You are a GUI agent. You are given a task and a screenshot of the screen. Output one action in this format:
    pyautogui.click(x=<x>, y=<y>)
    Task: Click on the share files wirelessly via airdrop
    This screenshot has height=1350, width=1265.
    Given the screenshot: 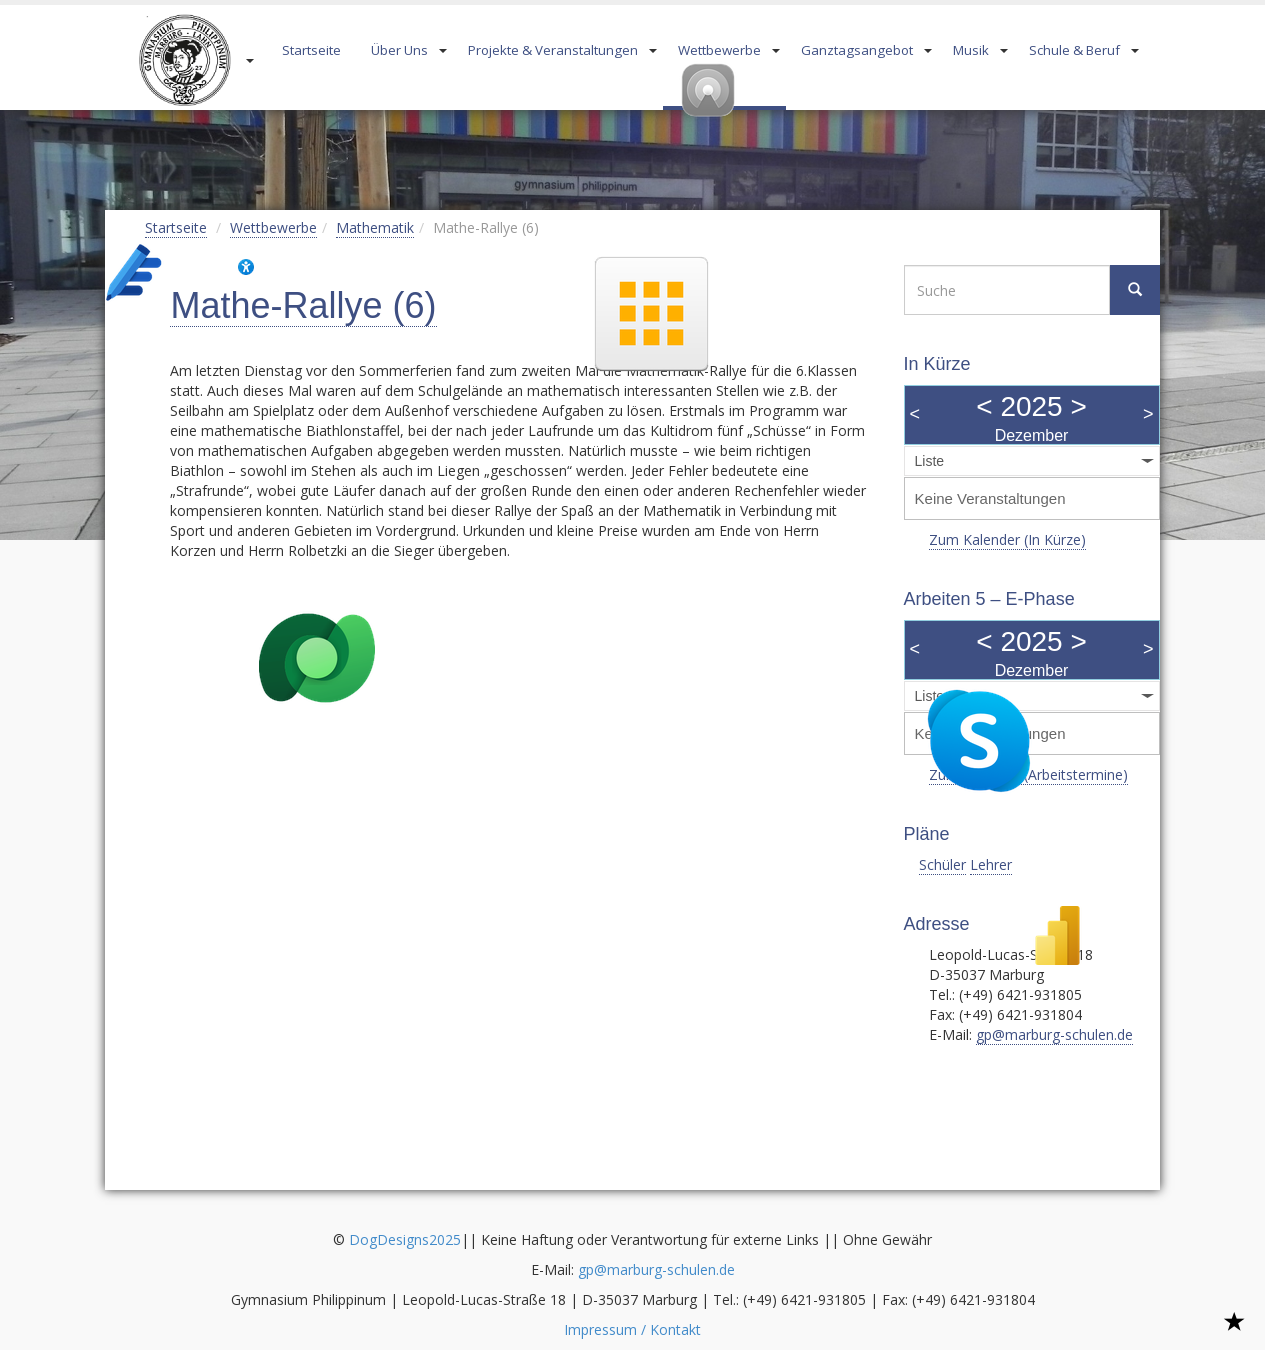 What is the action you would take?
    pyautogui.click(x=708, y=90)
    